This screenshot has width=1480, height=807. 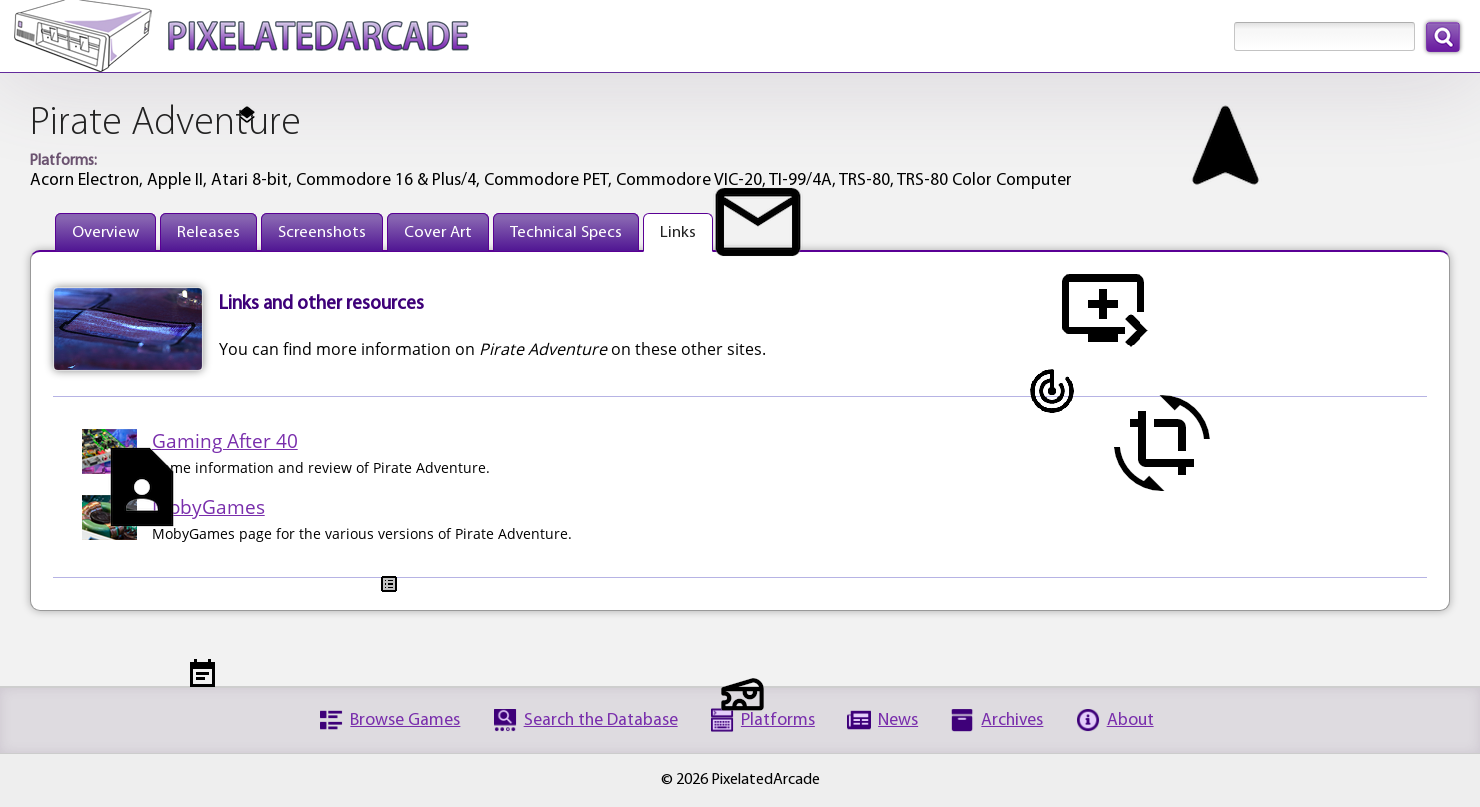 What do you see at coordinates (247, 115) in the screenshot?
I see `toggle map layers or overlays` at bounding box center [247, 115].